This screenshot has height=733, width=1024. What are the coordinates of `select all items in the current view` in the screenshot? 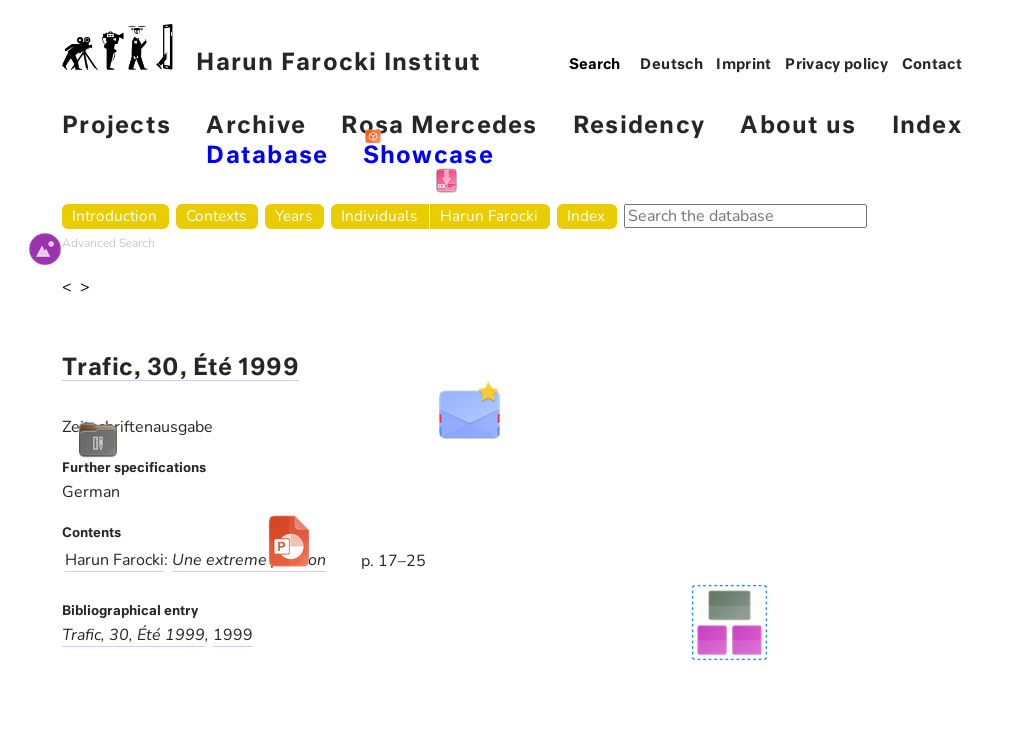 It's located at (729, 622).